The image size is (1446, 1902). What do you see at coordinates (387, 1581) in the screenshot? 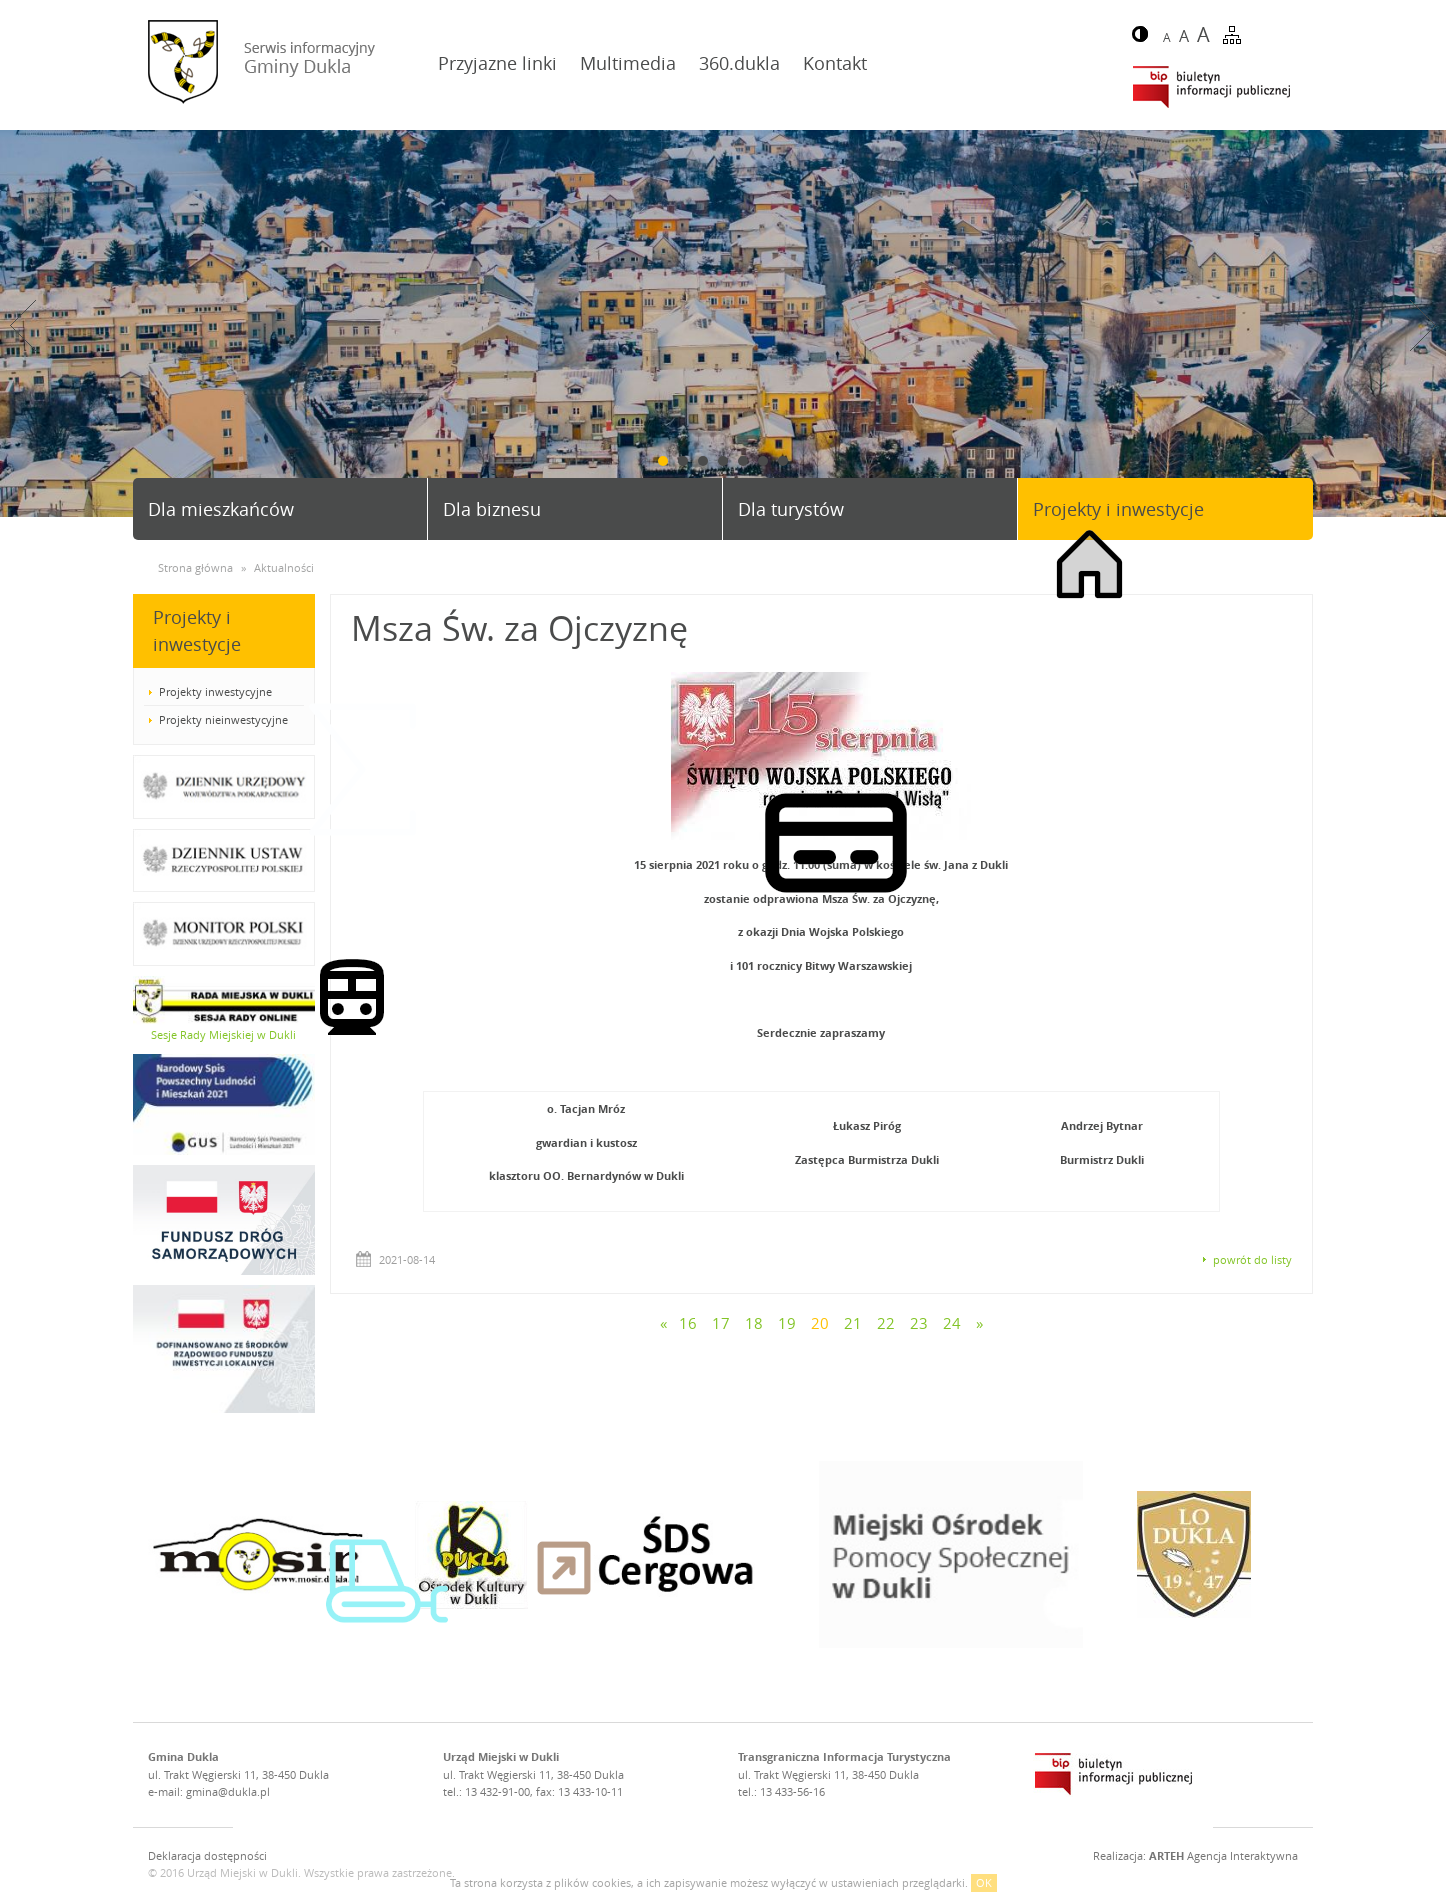
I see `construction or building in progress` at bounding box center [387, 1581].